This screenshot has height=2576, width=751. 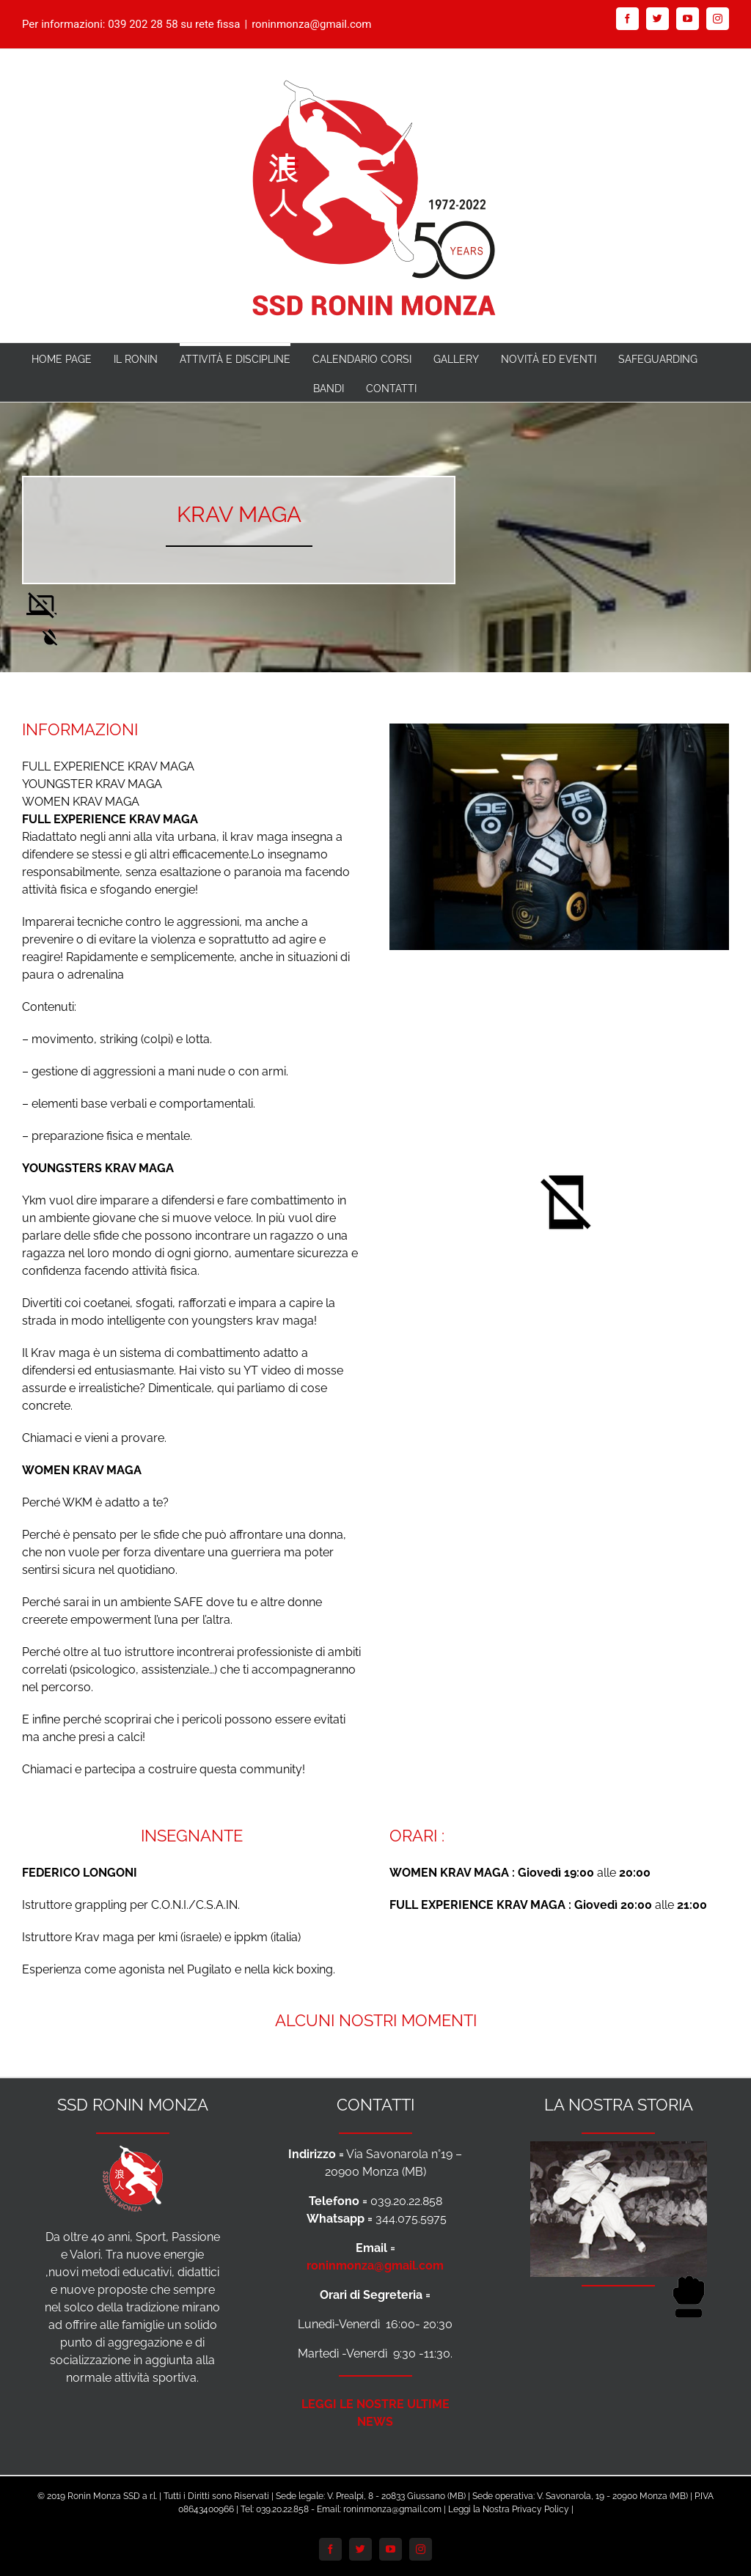 I want to click on reset or remove color formatting, so click(x=50, y=637).